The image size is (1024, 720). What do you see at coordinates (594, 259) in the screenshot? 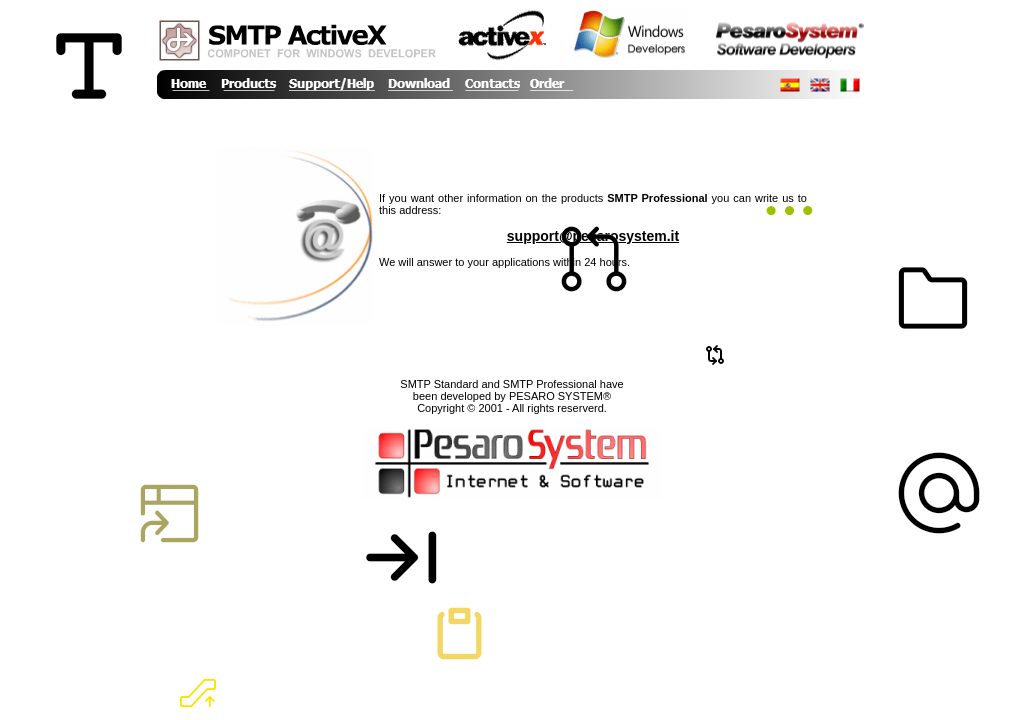
I see `create a new pull request` at bounding box center [594, 259].